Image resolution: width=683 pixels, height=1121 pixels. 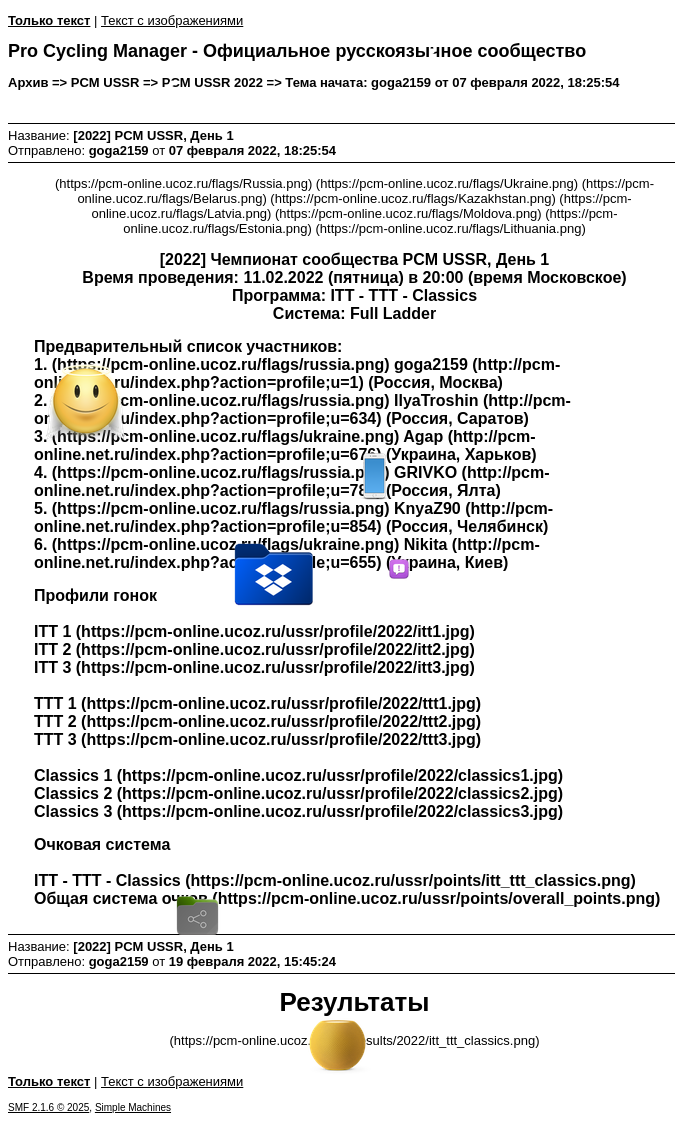 What do you see at coordinates (399, 569) in the screenshot?
I see `submit feedback about file syncing issues` at bounding box center [399, 569].